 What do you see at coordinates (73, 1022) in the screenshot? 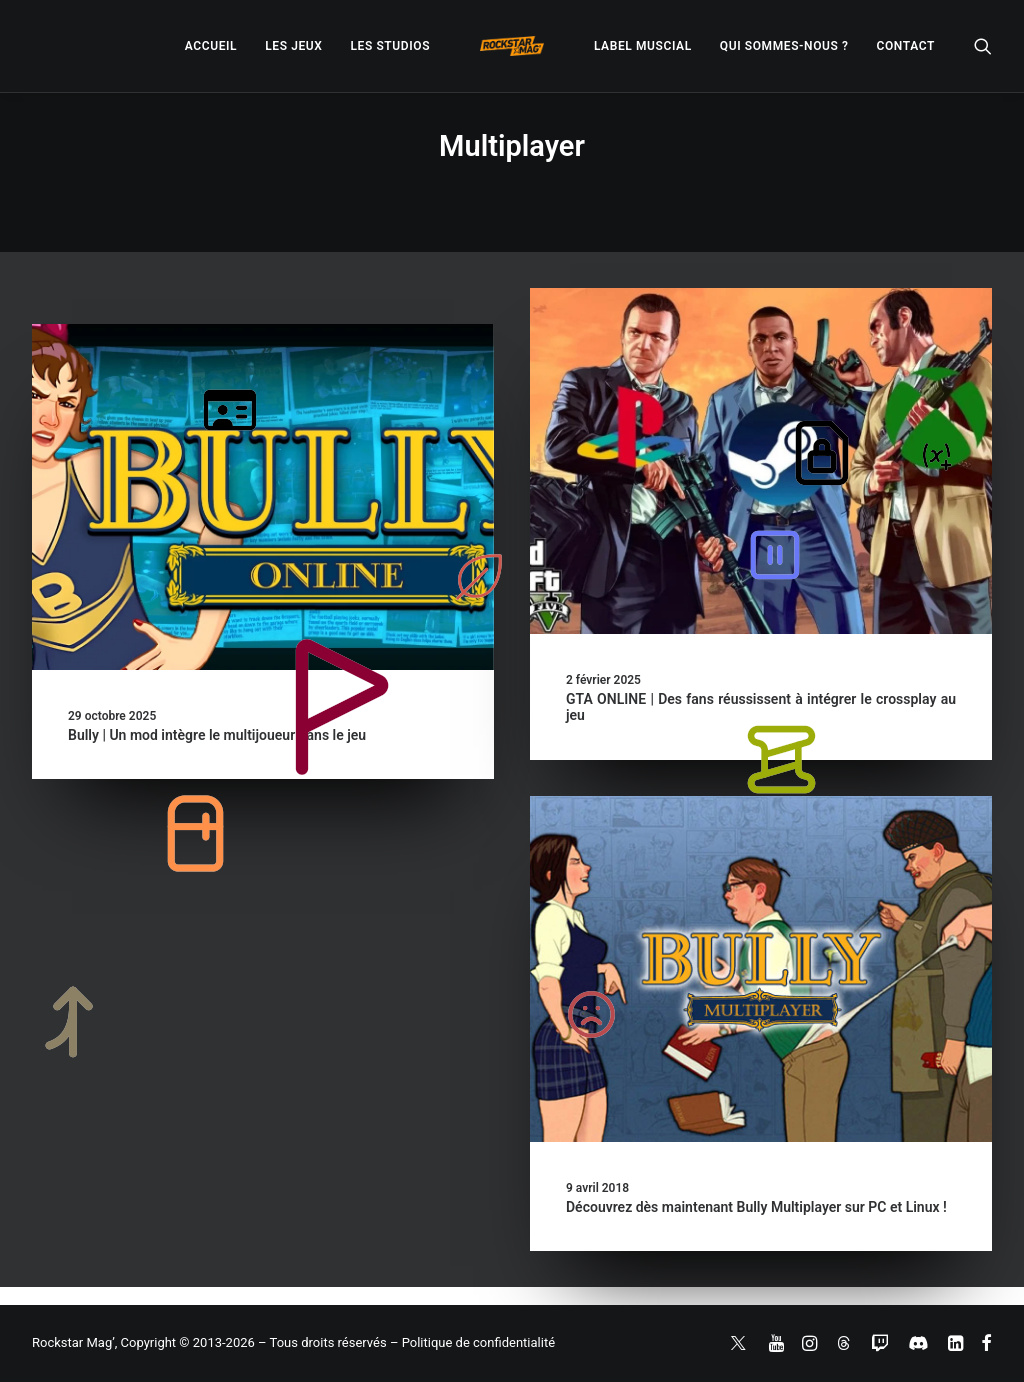
I see `merge content or branches to the left` at bounding box center [73, 1022].